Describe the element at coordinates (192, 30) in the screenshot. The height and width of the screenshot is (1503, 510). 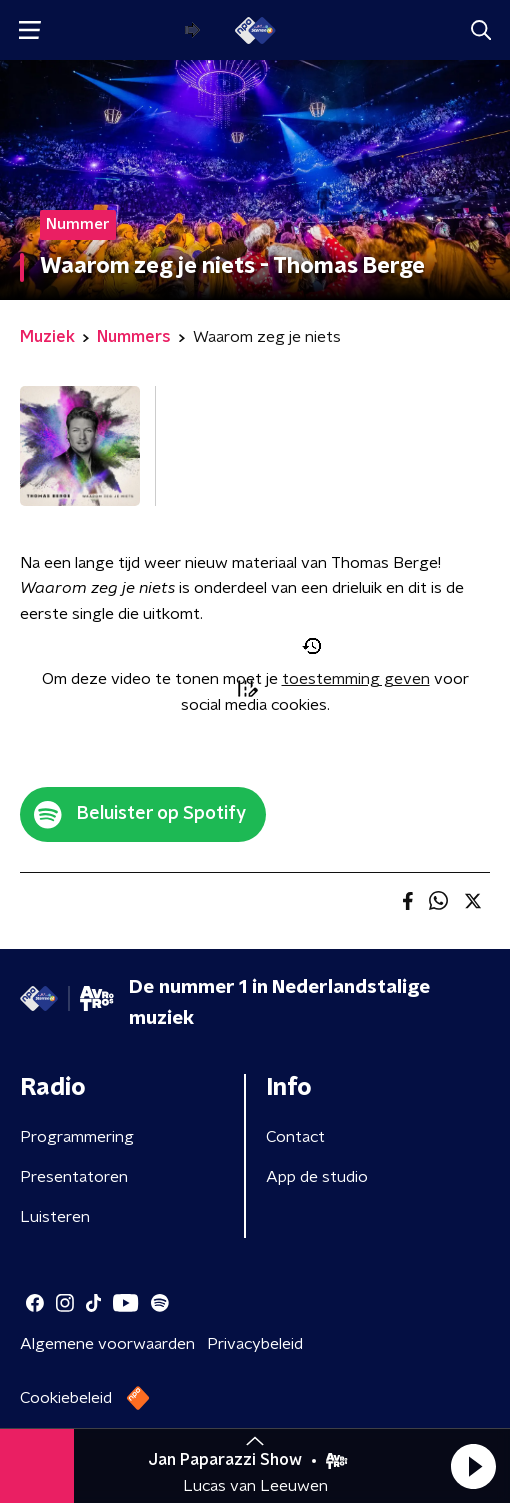
I see `go to next step or screen` at that location.